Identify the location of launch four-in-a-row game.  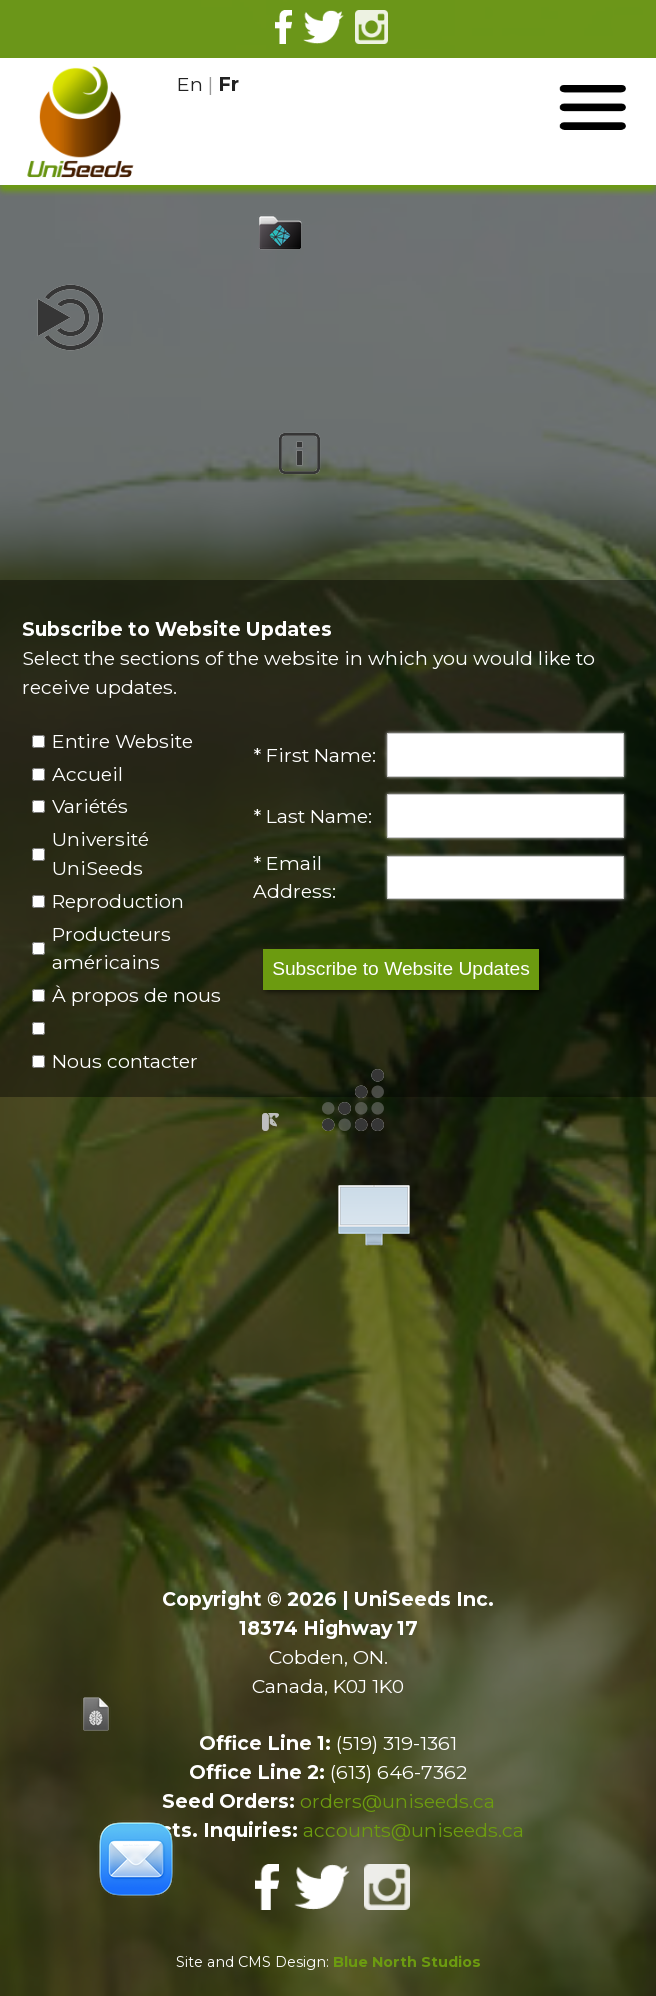
(355, 1098).